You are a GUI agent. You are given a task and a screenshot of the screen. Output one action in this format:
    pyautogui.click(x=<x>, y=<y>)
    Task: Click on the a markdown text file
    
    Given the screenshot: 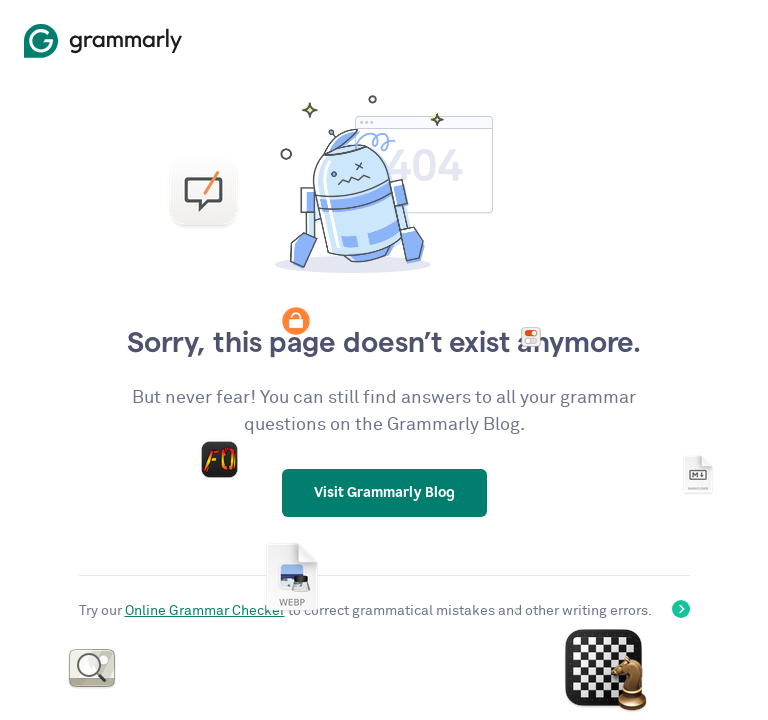 What is the action you would take?
    pyautogui.click(x=698, y=475)
    